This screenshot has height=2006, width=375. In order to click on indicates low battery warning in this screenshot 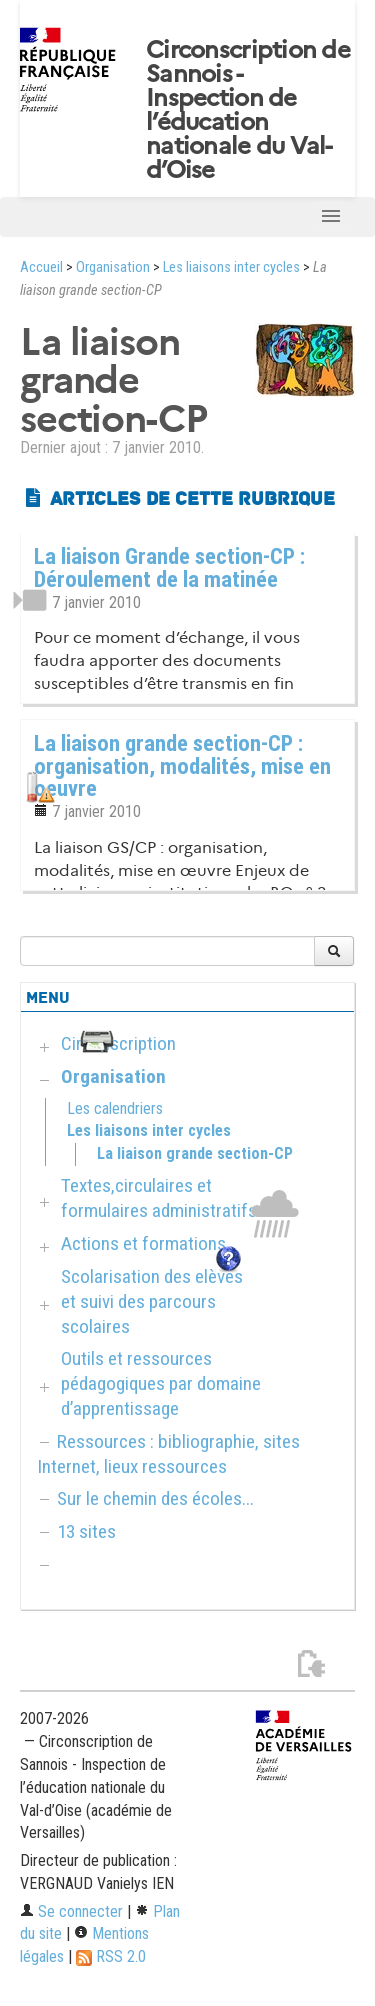, I will do `click(39, 787)`.